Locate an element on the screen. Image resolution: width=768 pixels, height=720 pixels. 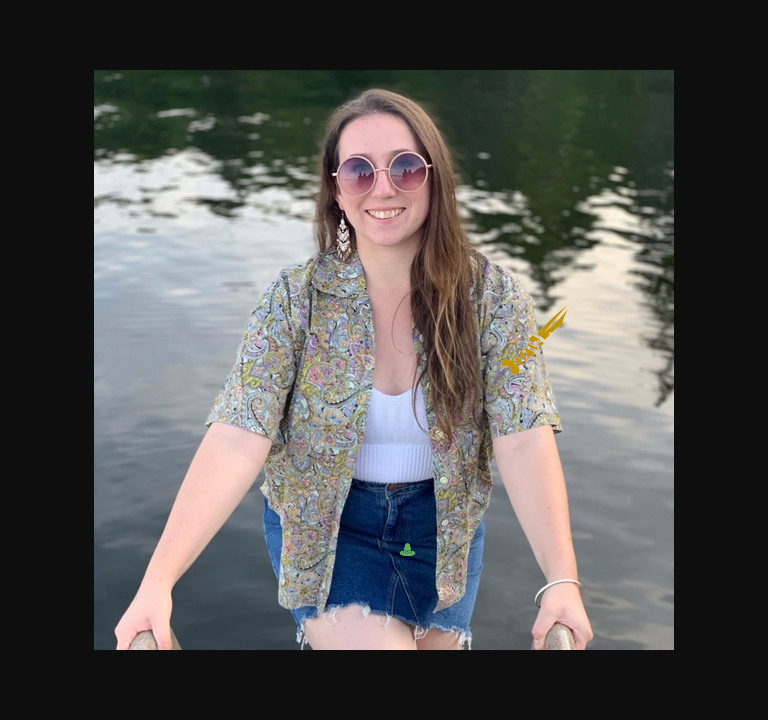
equip a bone knife weapon is located at coordinates (534, 339).